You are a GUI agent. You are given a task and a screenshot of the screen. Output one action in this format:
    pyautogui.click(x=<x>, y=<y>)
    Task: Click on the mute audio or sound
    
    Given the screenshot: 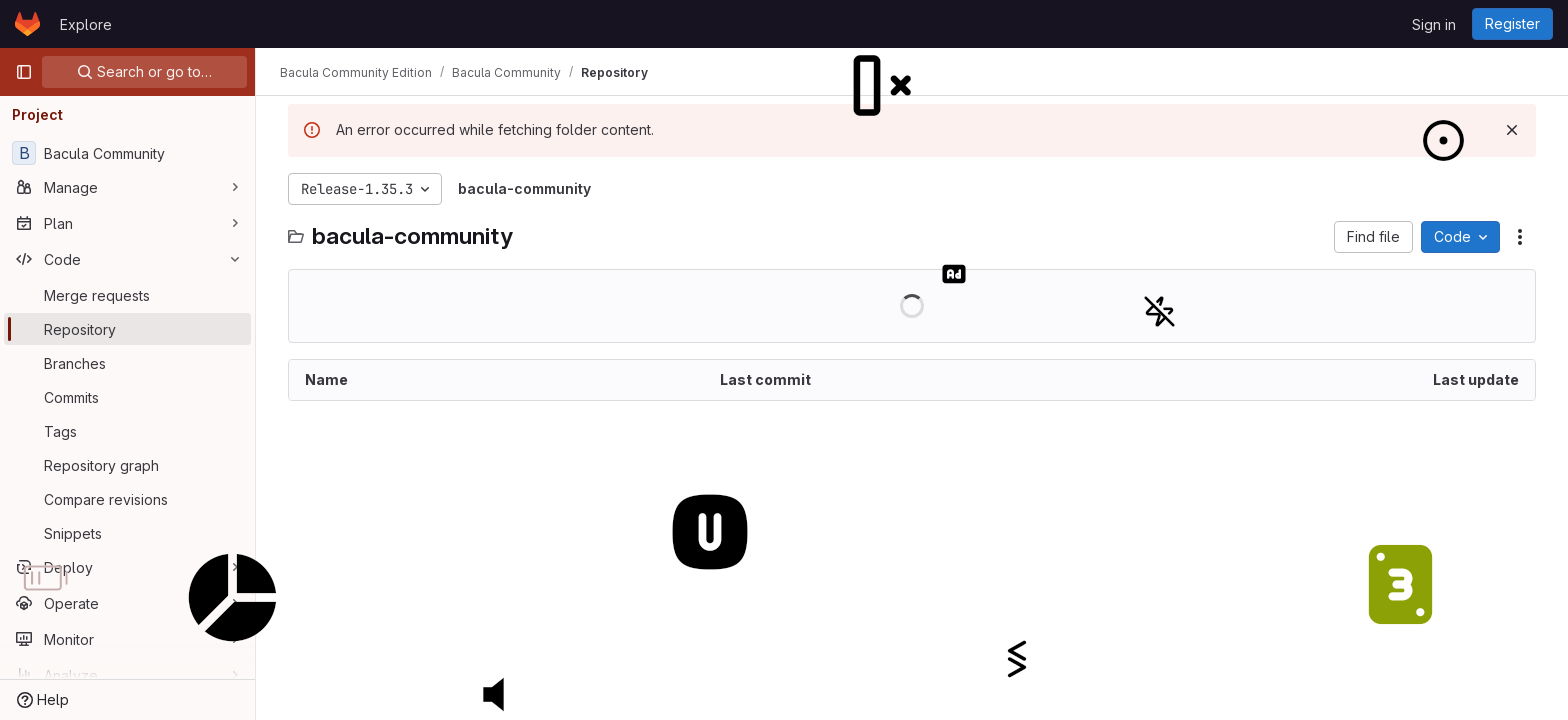 What is the action you would take?
    pyautogui.click(x=493, y=694)
    